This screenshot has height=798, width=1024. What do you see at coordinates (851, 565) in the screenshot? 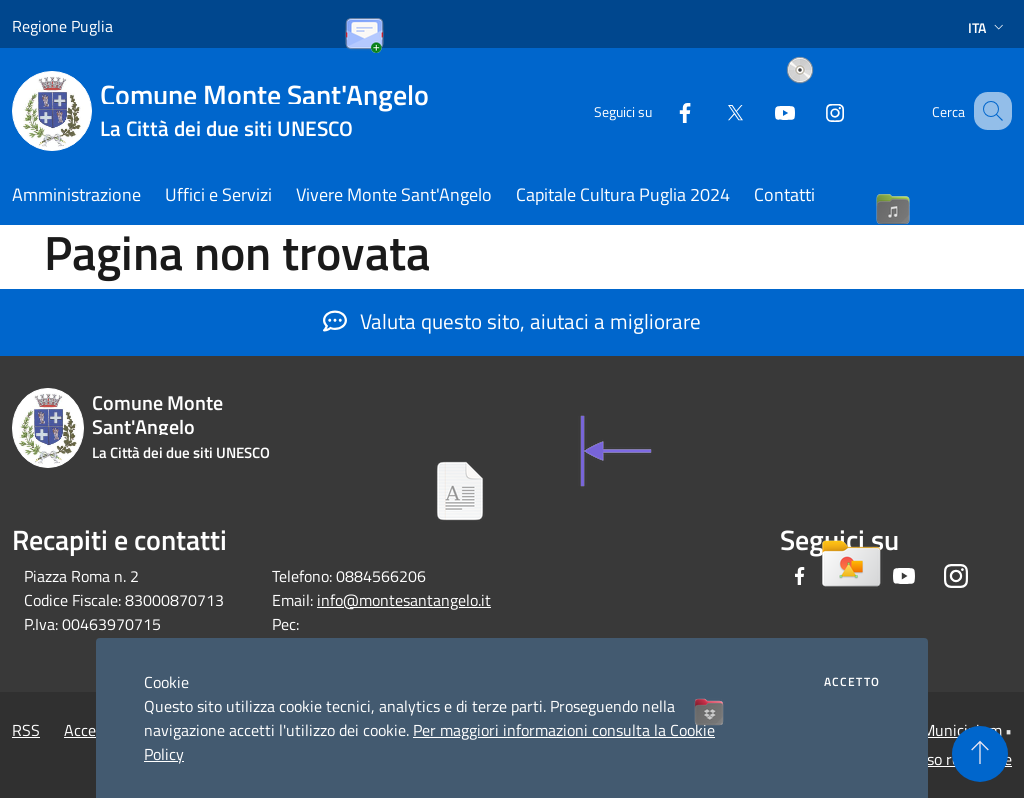
I see `open folder containing LibreOffice Draw files` at bounding box center [851, 565].